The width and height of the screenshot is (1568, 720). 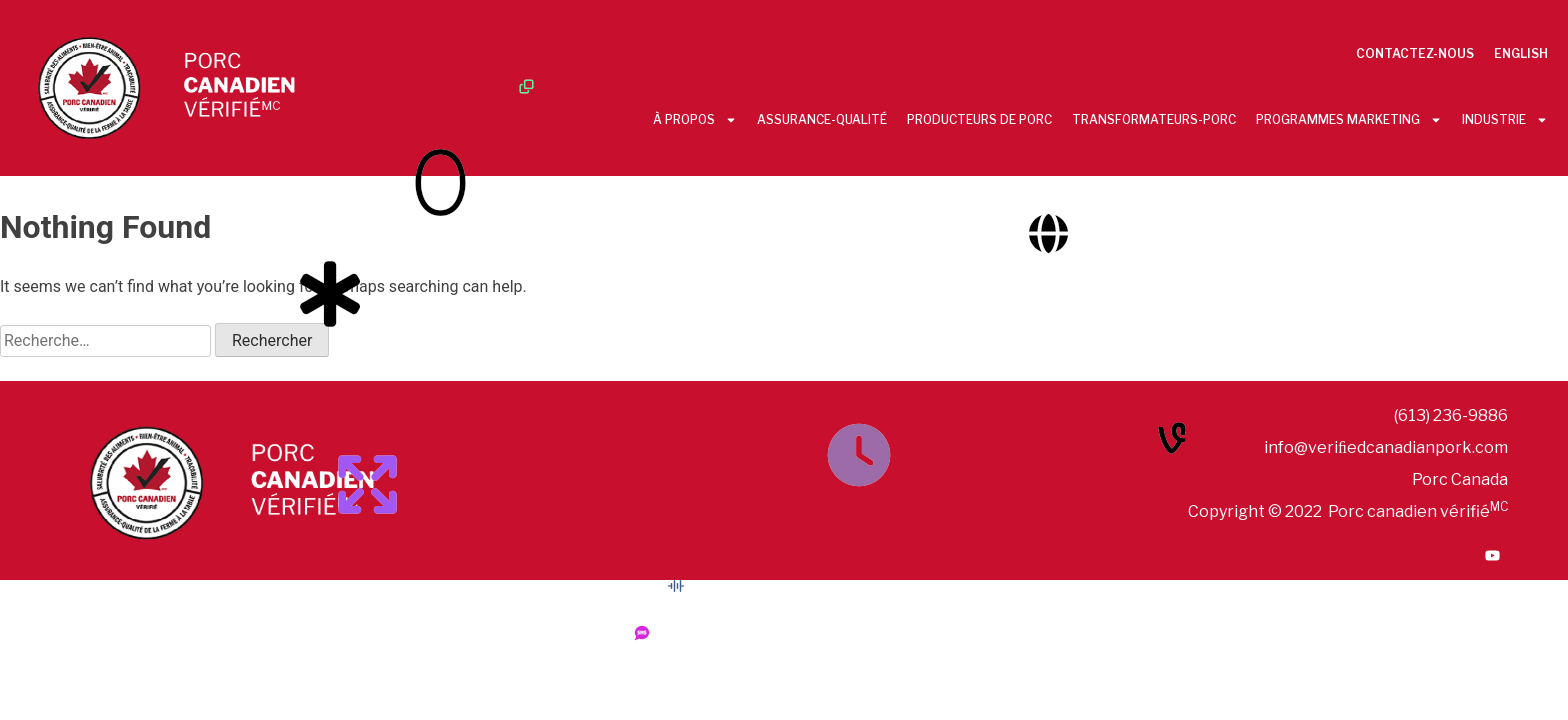 I want to click on send an SMS text message, so click(x=642, y=633).